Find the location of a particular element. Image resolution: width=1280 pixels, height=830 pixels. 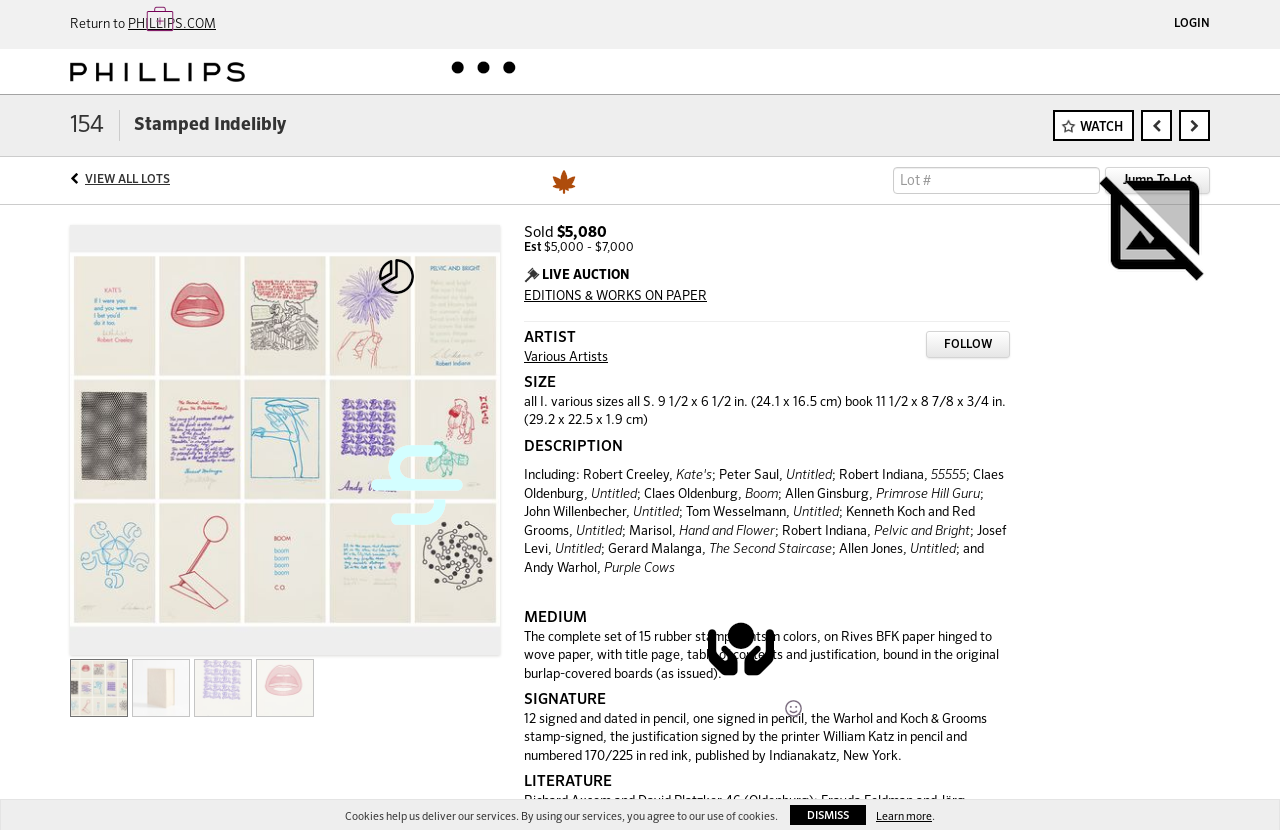

image failed to load is located at coordinates (1155, 225).